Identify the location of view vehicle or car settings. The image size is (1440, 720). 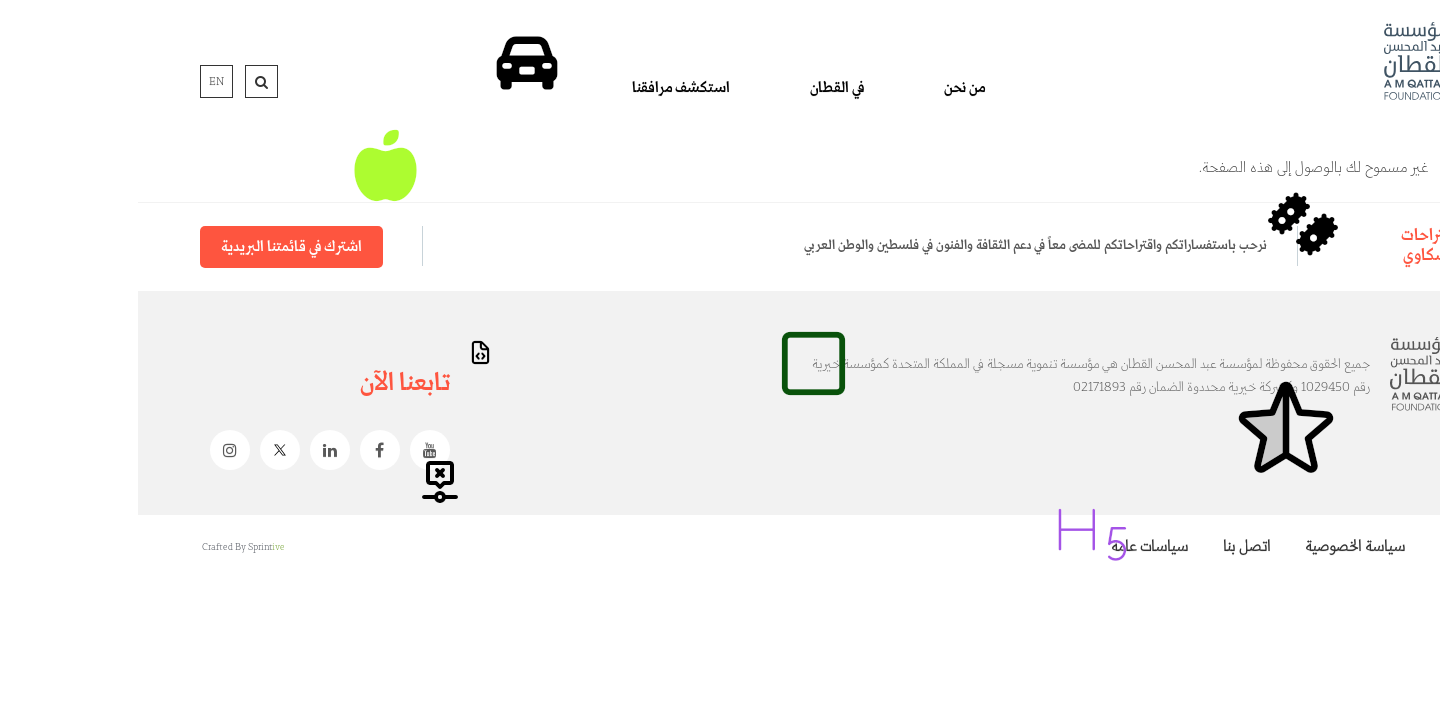
(527, 63).